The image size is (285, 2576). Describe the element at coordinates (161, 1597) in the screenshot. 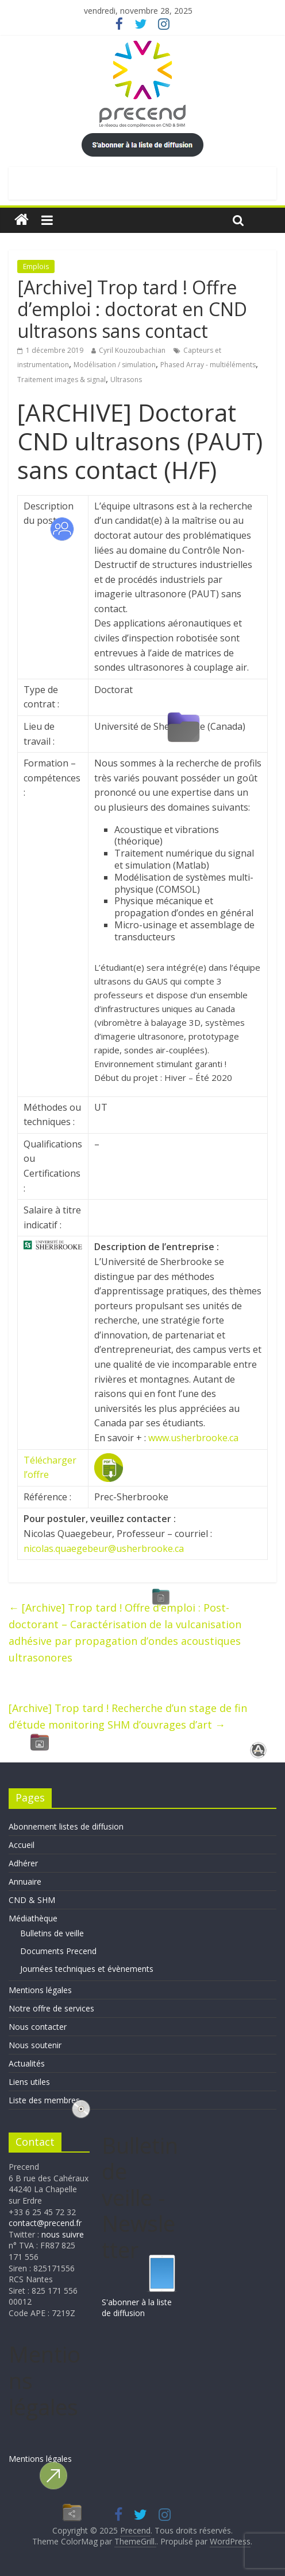

I see `open your documents folder` at that location.